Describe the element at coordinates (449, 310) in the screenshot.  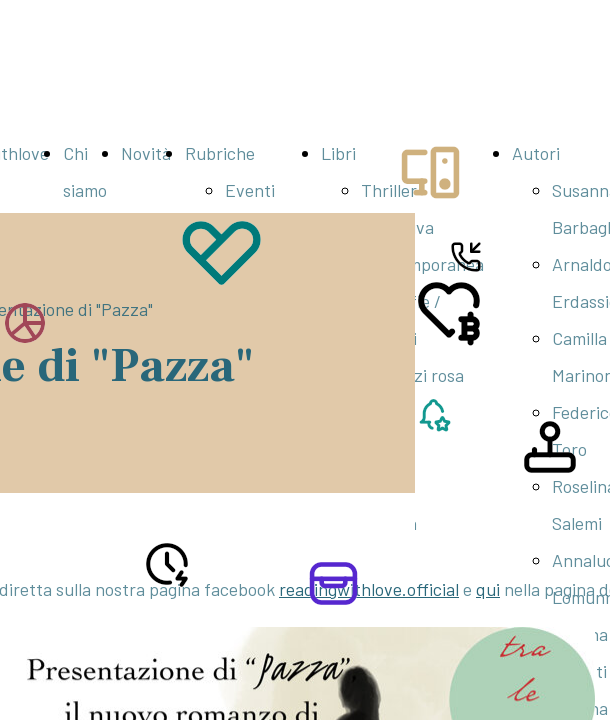
I see `favorite or save a bitcoin transaction` at that location.